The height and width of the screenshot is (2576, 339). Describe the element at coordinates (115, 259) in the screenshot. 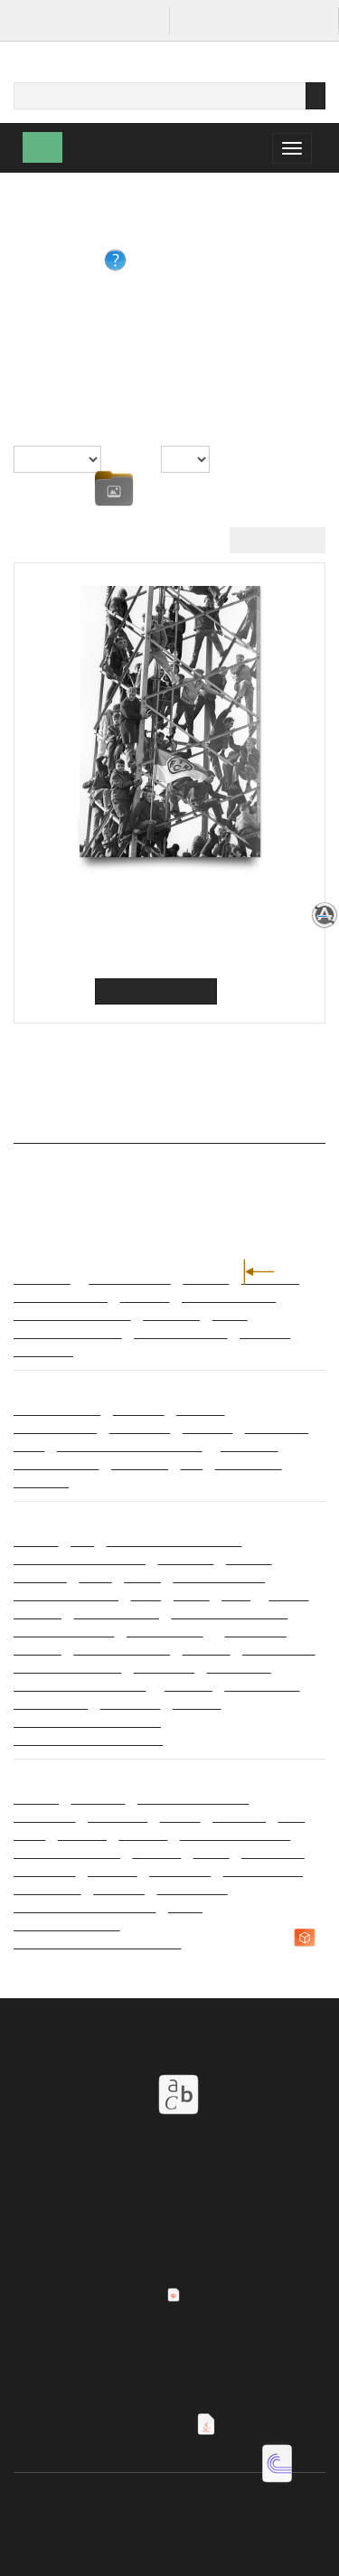

I see `access help documentation` at that location.